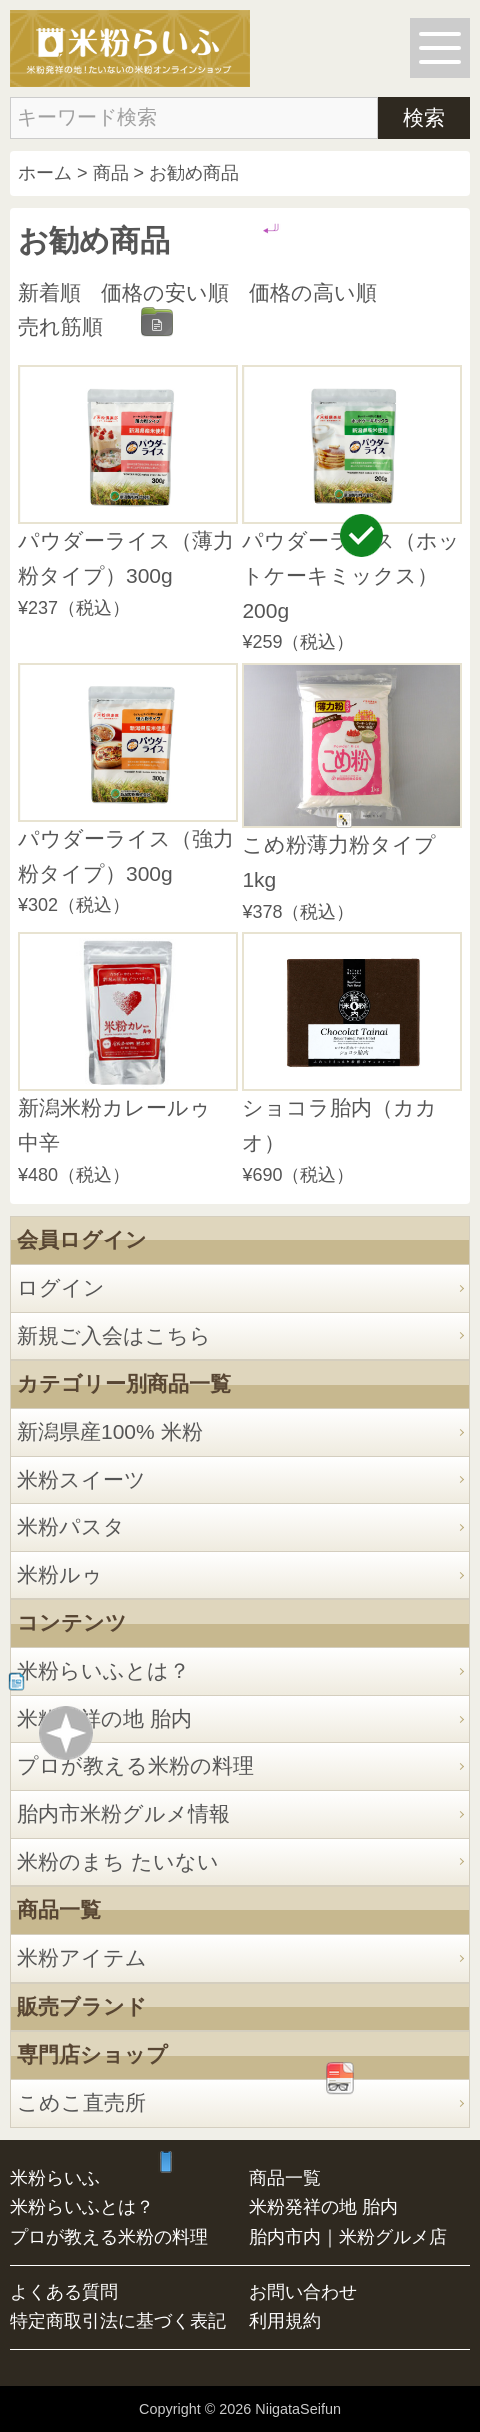 Image resolution: width=480 pixels, height=2432 pixels. What do you see at coordinates (340, 2078) in the screenshot?
I see `open the Papers document viewer app` at bounding box center [340, 2078].